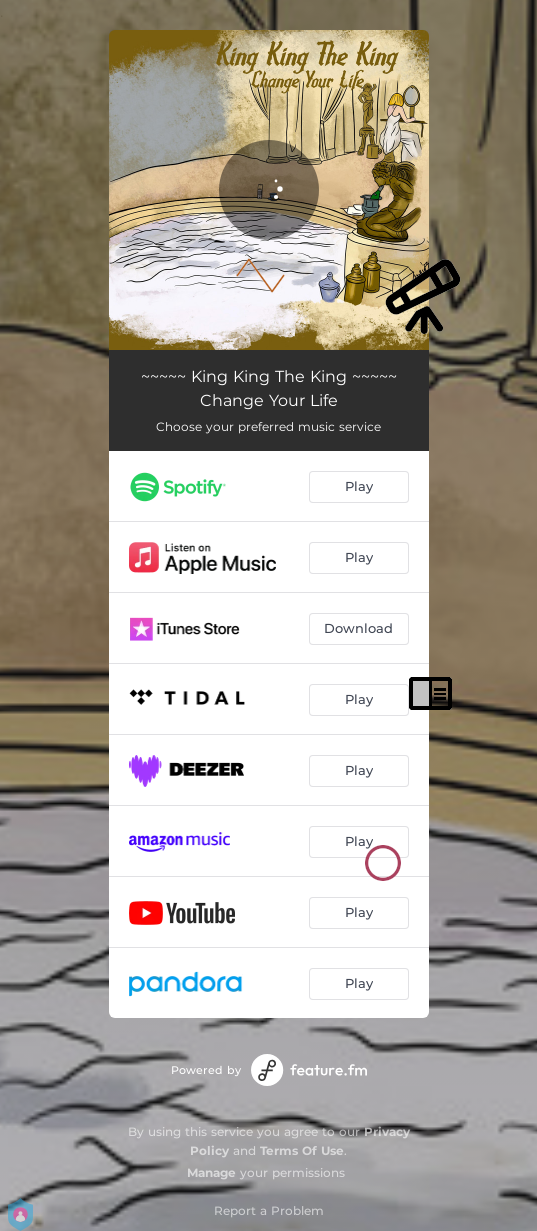 Image resolution: width=537 pixels, height=1231 pixels. I want to click on unselected radio button or checkbox option, so click(383, 863).